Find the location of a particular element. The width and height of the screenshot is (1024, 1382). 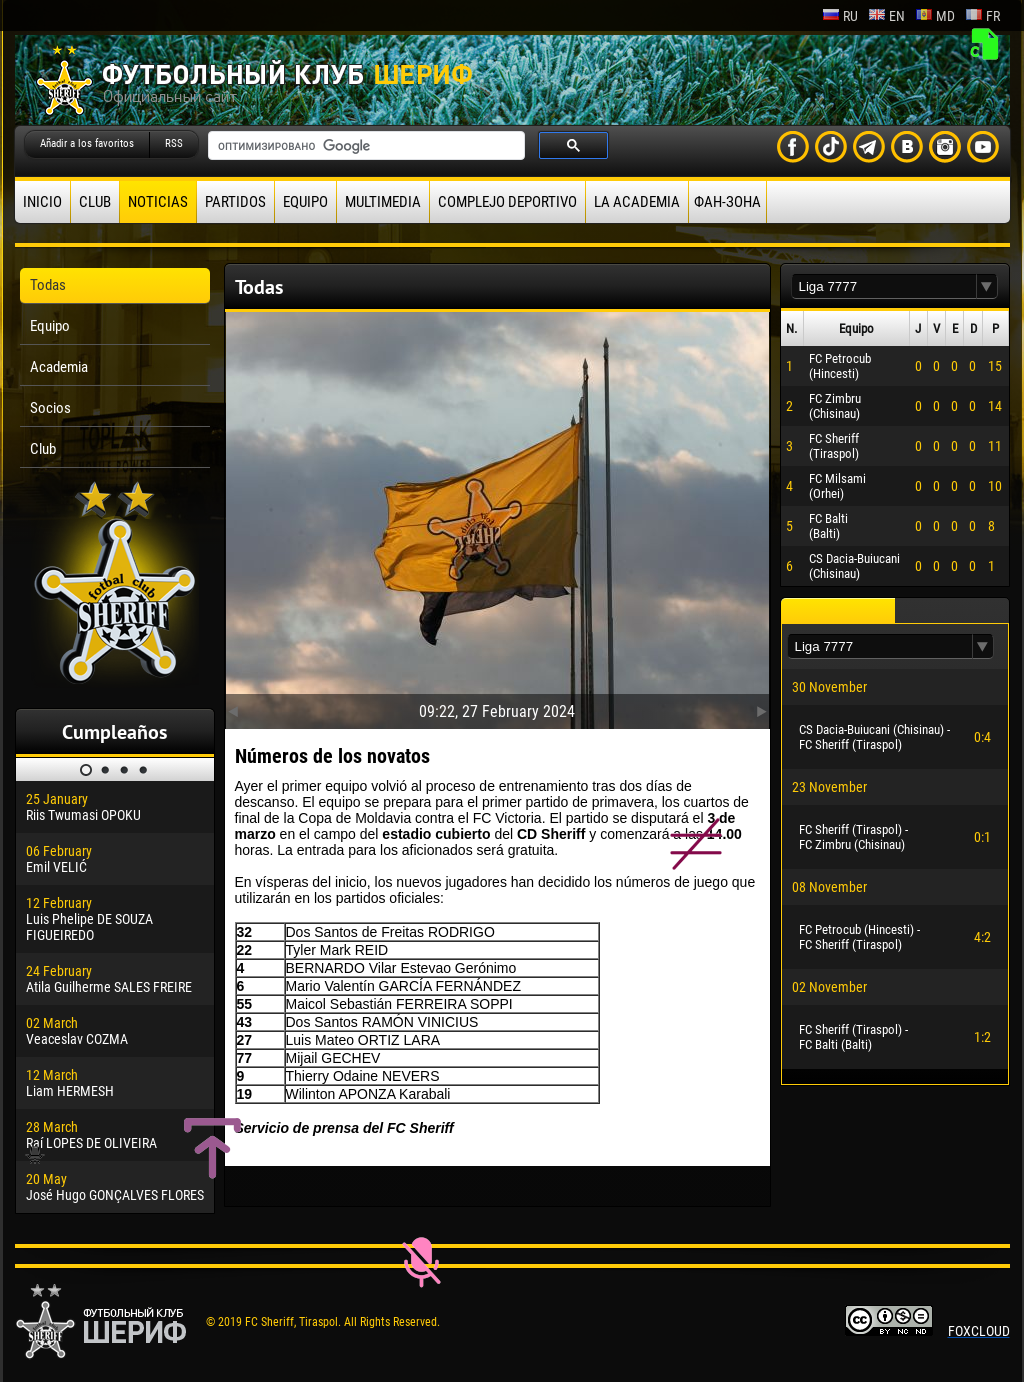

office or workspace settings is located at coordinates (35, 1155).